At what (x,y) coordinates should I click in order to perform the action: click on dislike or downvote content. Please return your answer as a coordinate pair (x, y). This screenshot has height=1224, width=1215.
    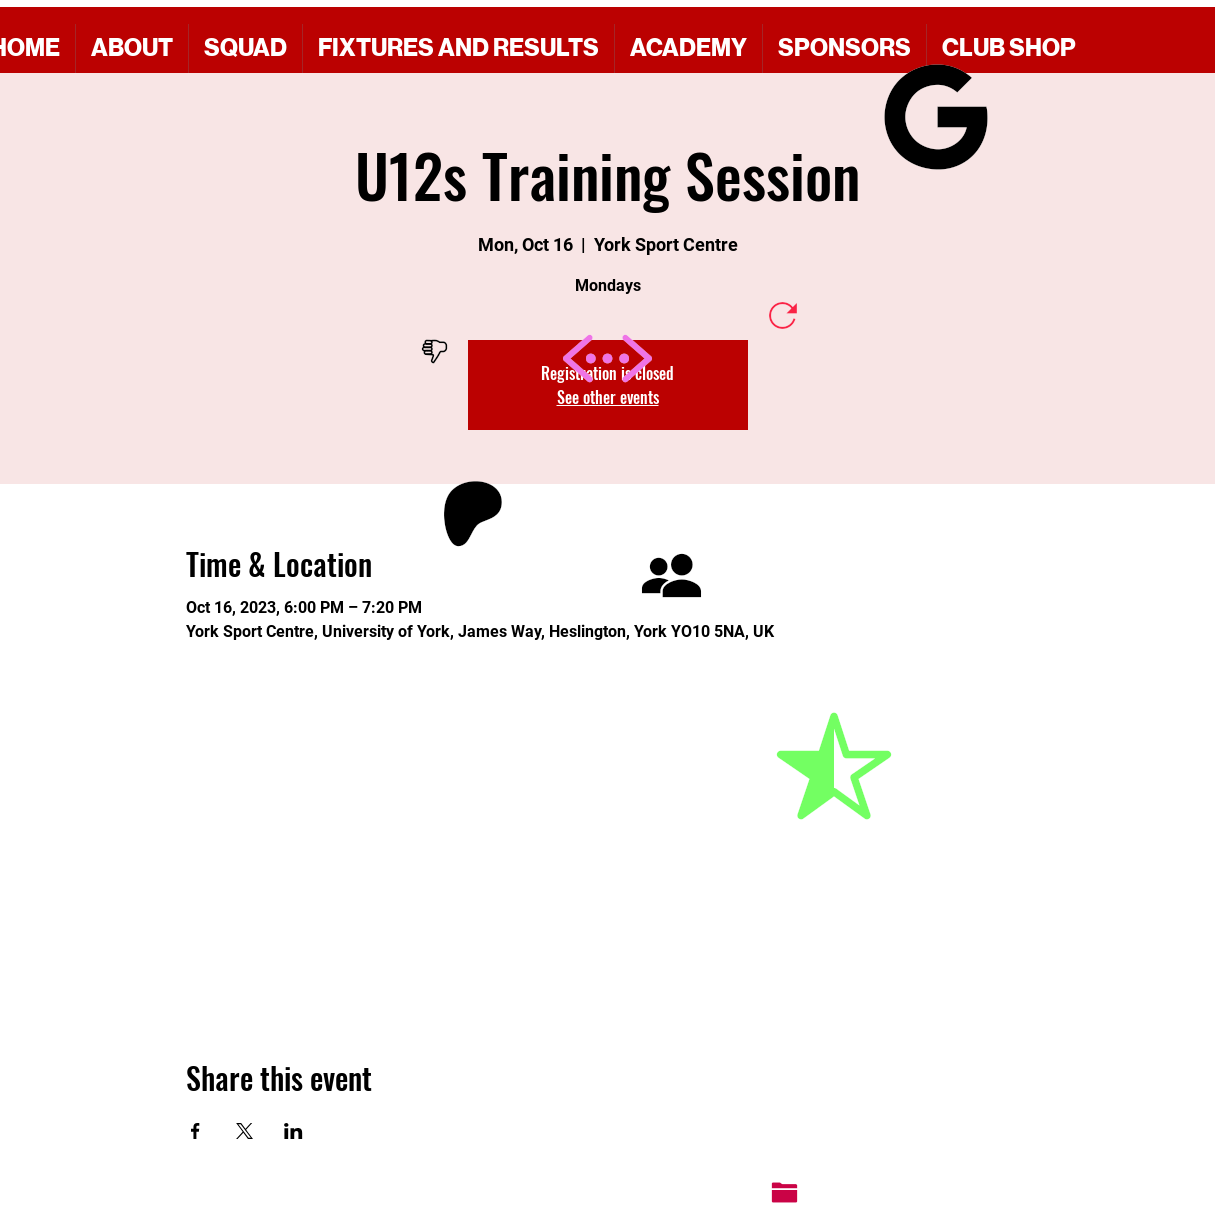
    Looking at the image, I should click on (434, 351).